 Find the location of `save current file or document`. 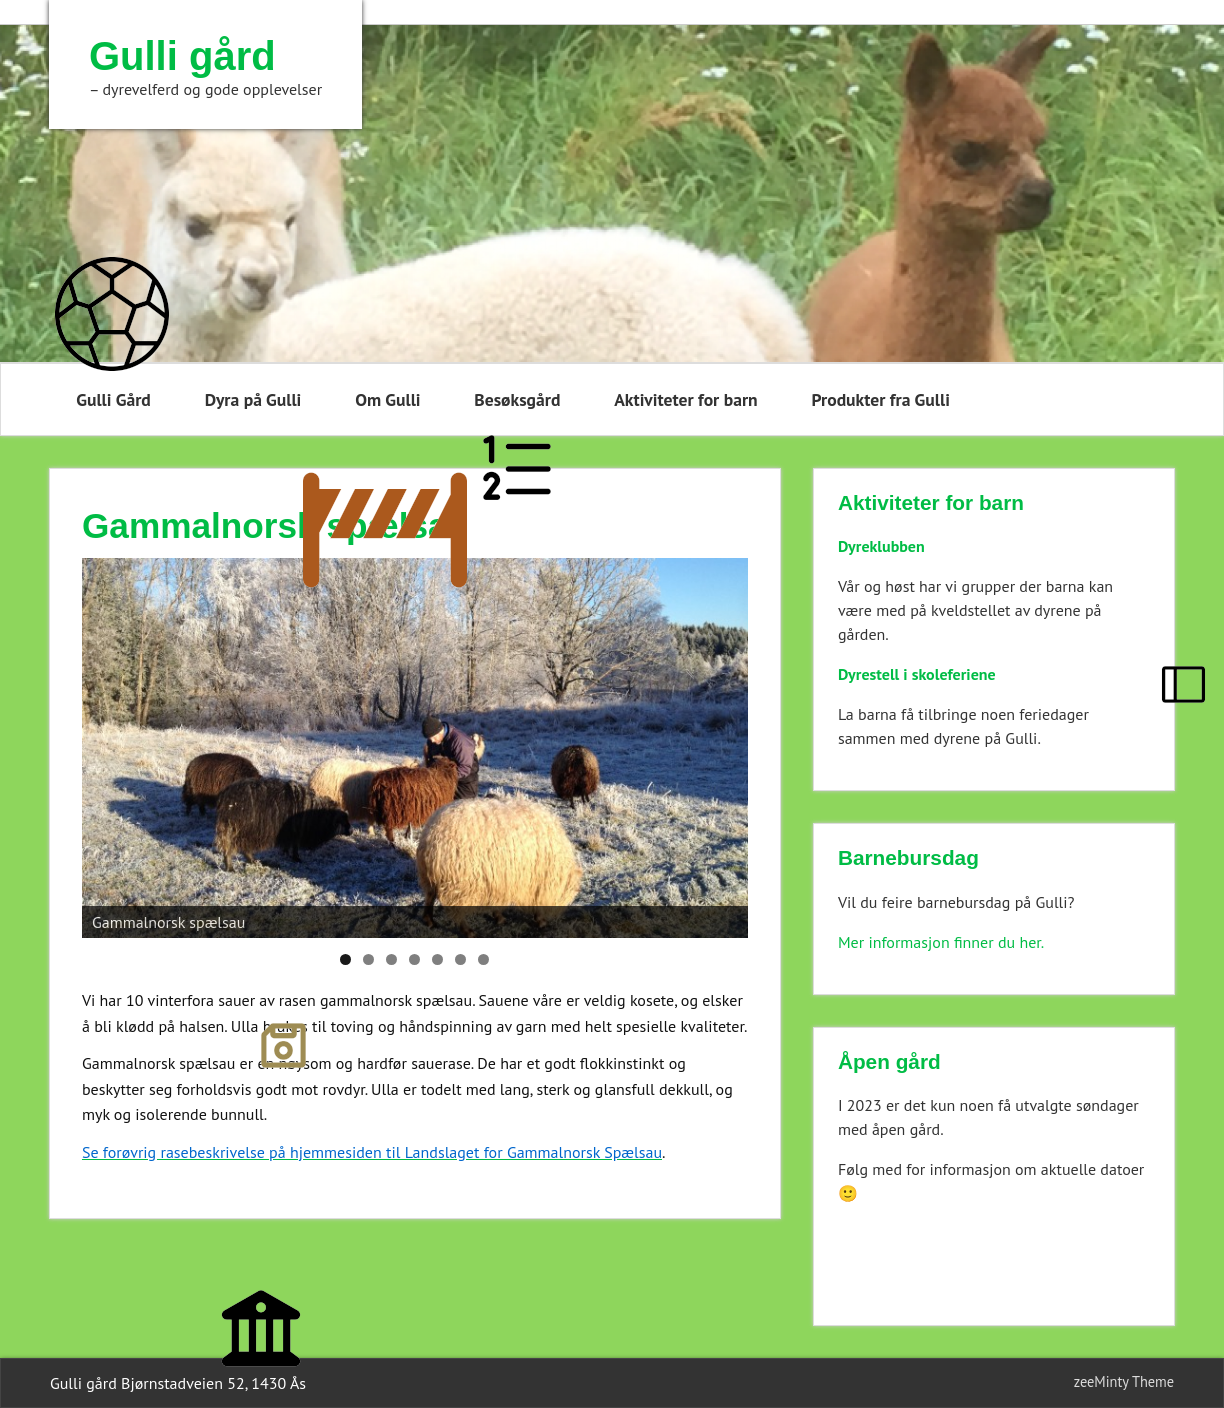

save current file or document is located at coordinates (283, 1045).